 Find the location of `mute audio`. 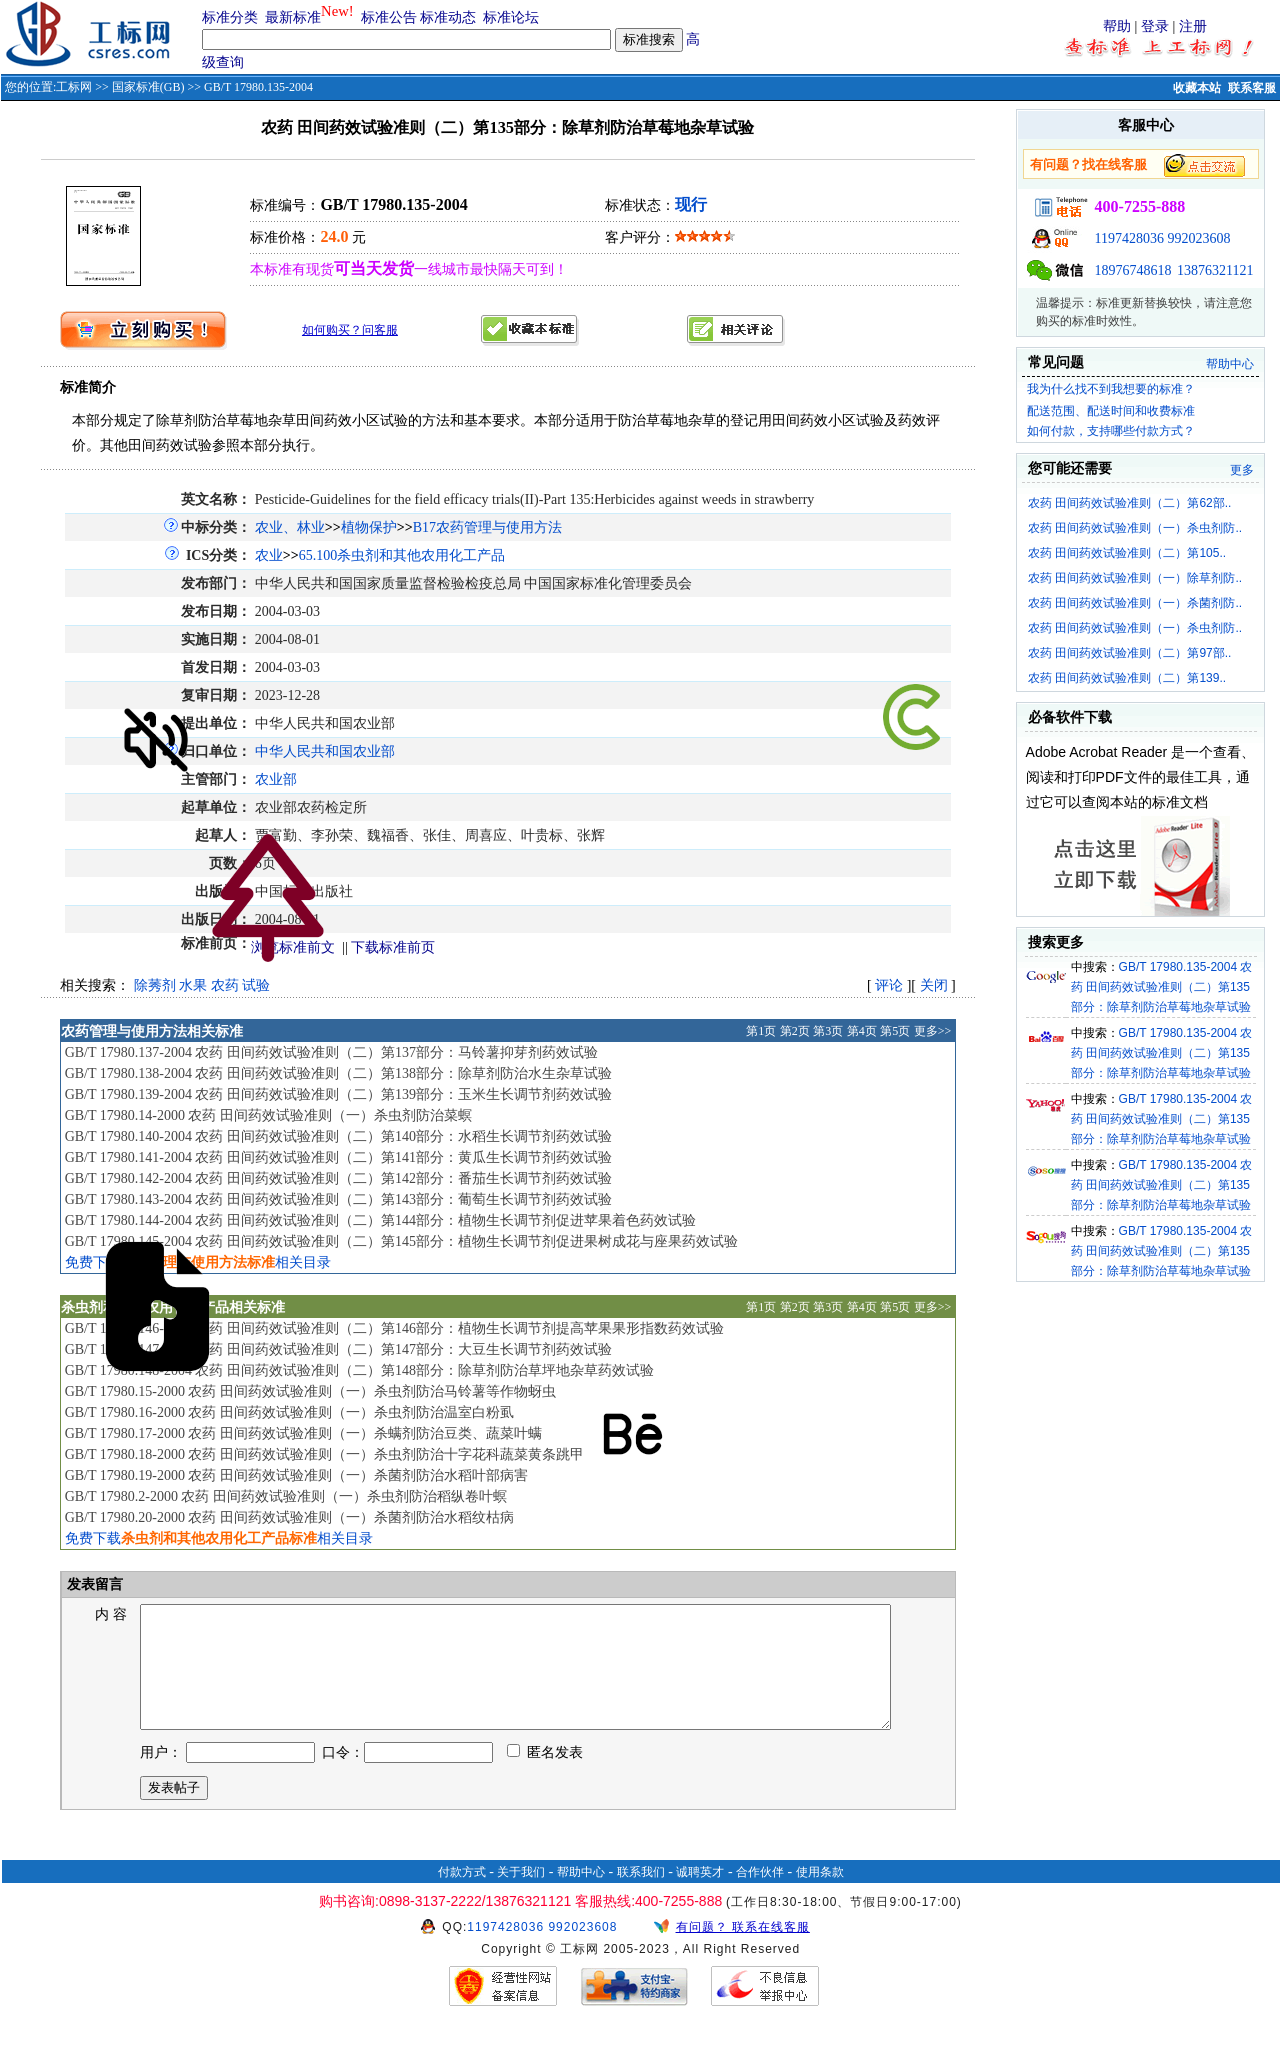

mute audio is located at coordinates (156, 740).